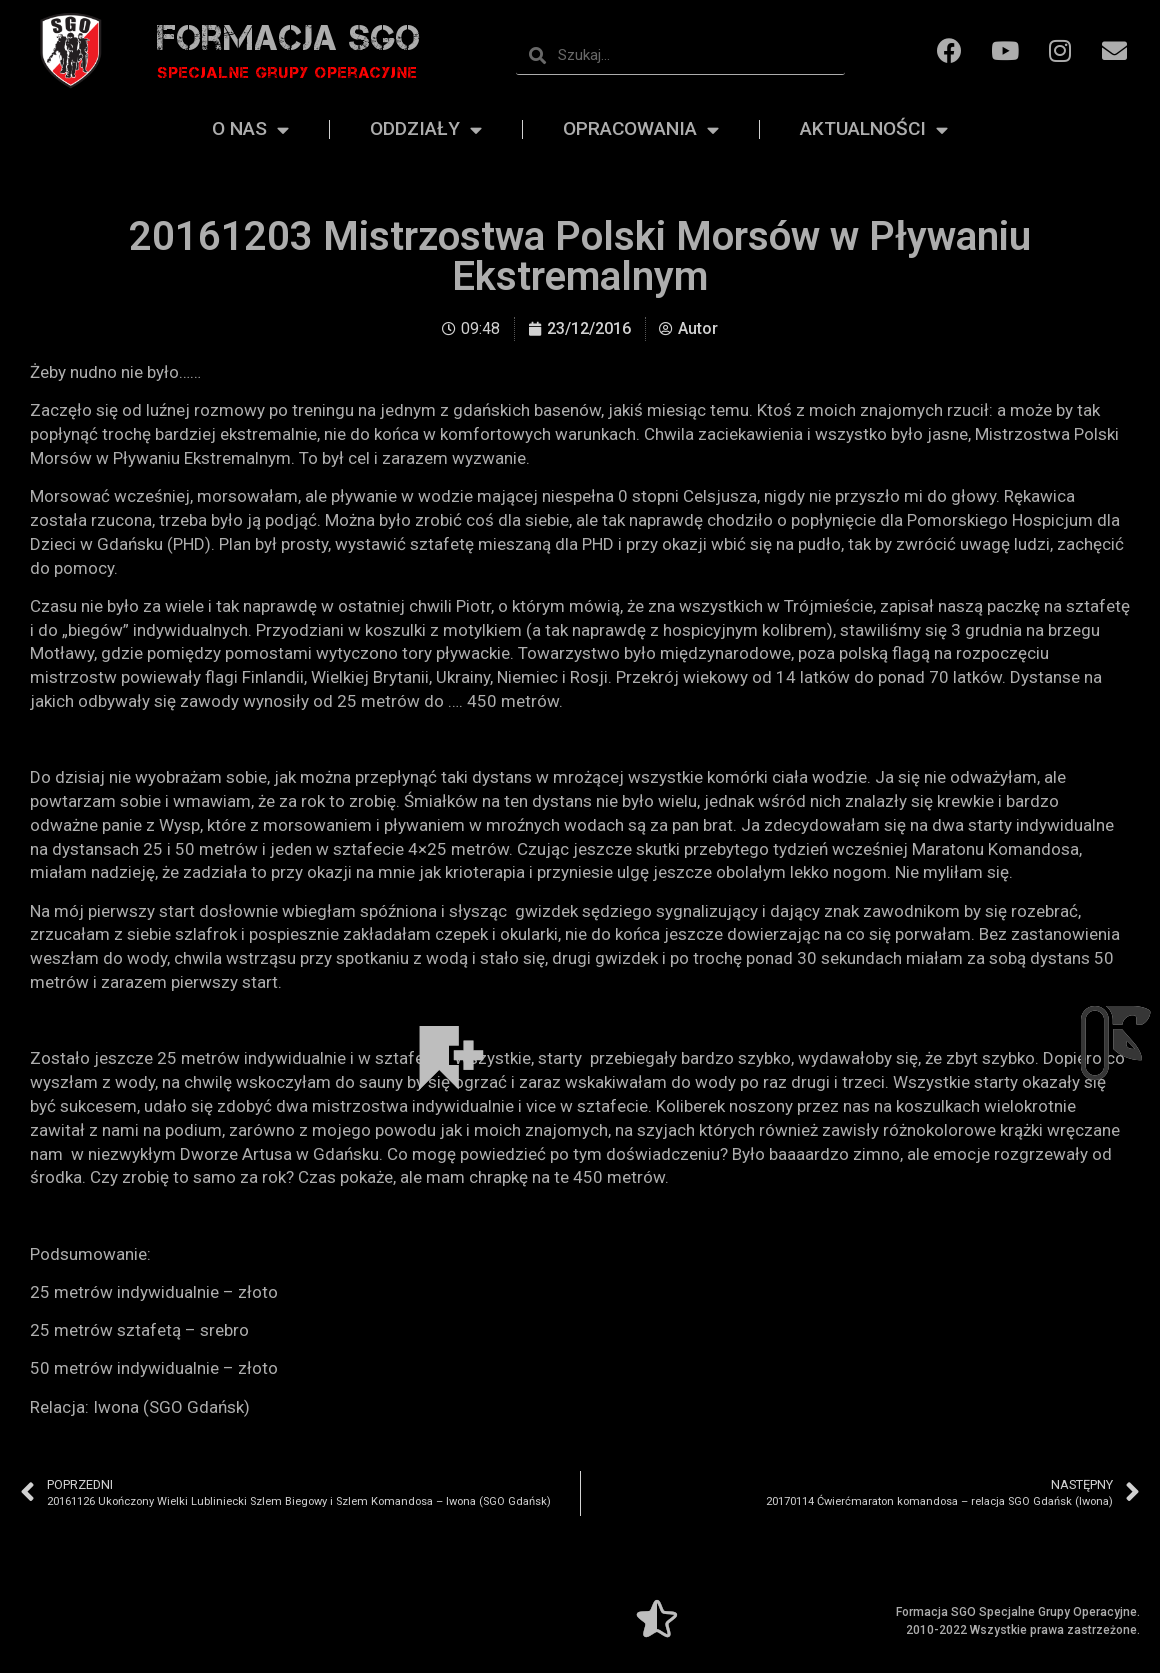  I want to click on add a new bookmark, so click(449, 1065).